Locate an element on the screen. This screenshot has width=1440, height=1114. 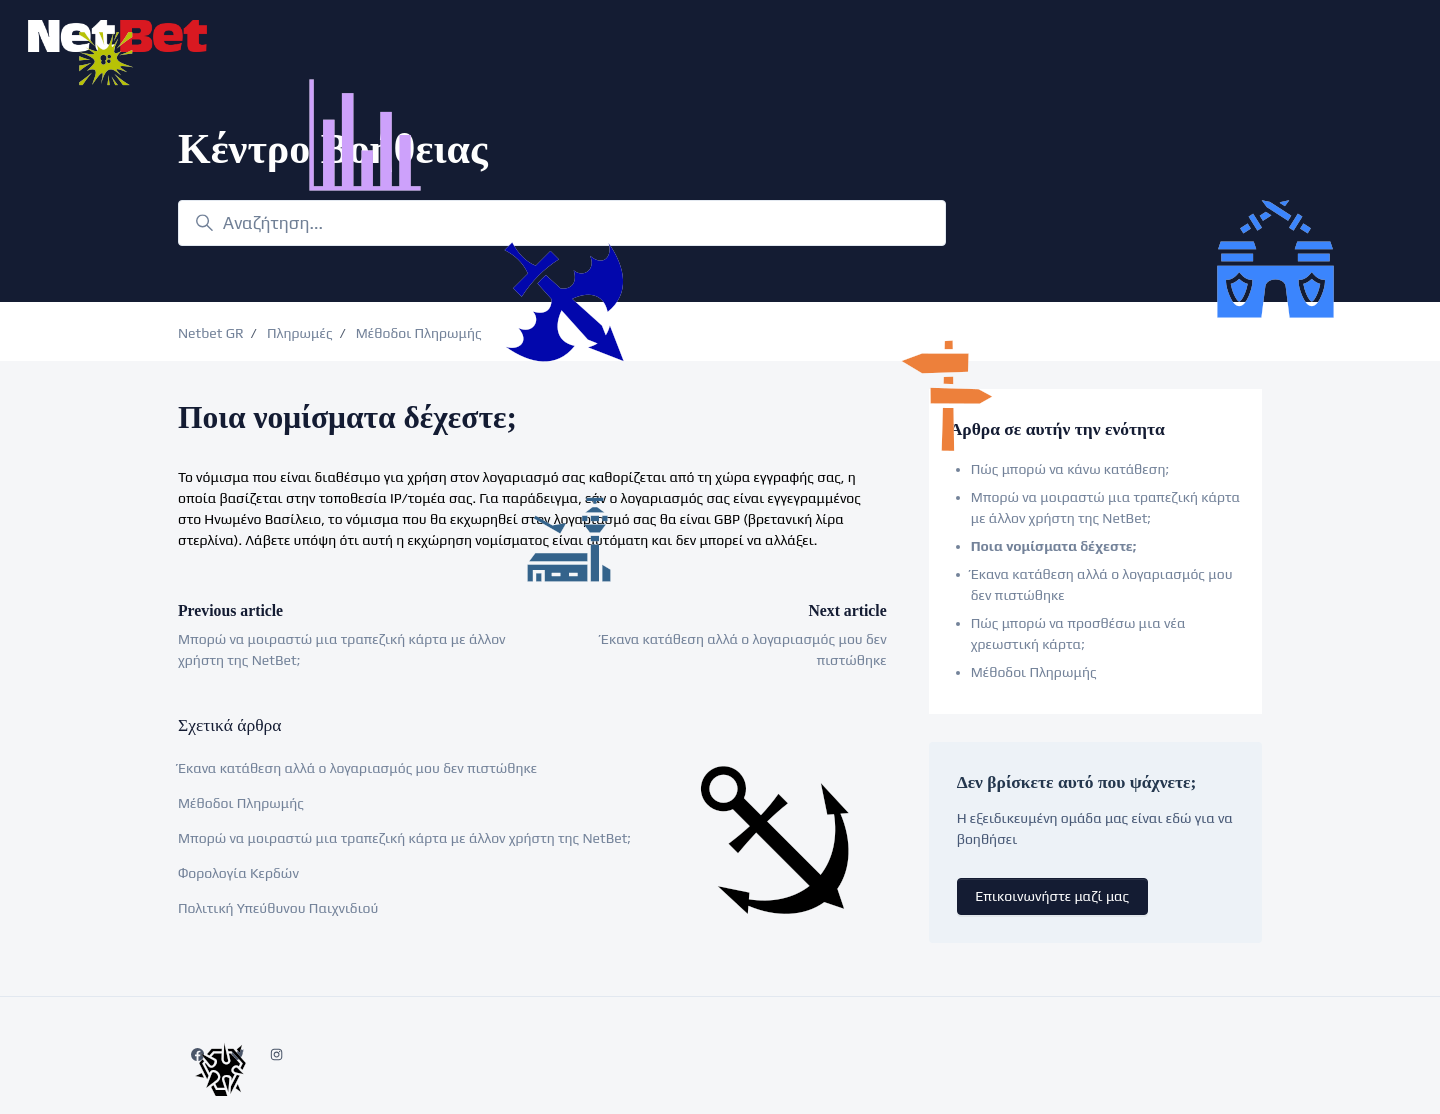
navigate to maritime or nautical settings is located at coordinates (775, 839).